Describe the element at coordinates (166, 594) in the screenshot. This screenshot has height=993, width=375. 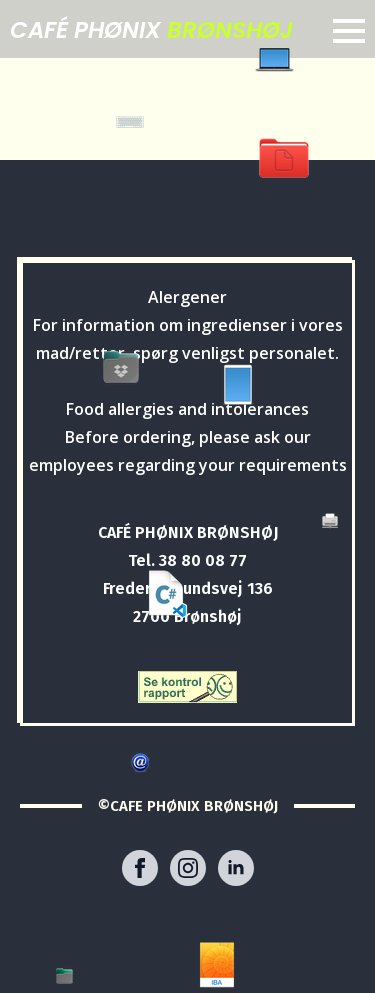
I see `open a C# source code file` at that location.